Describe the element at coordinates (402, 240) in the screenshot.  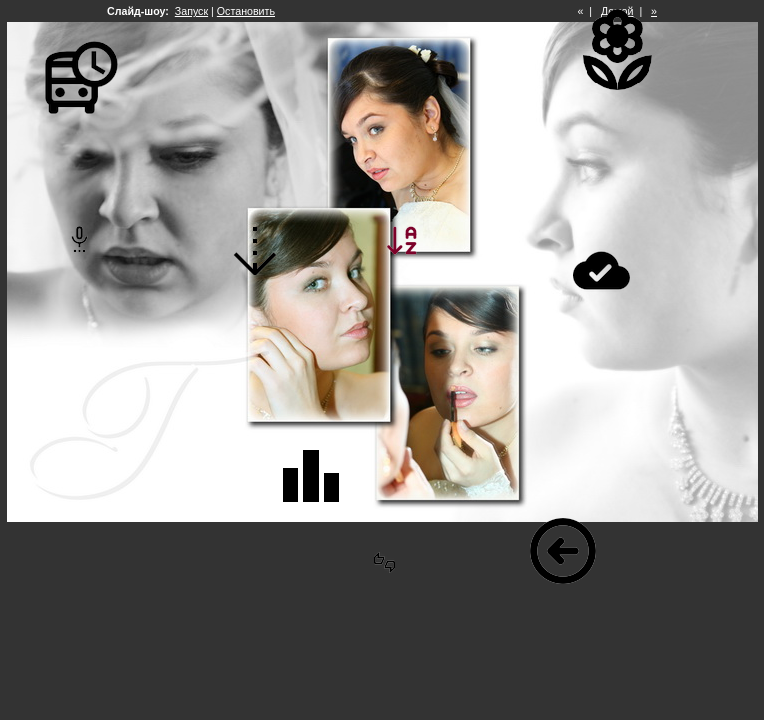
I see `sort alphabetically from A to Z` at that location.